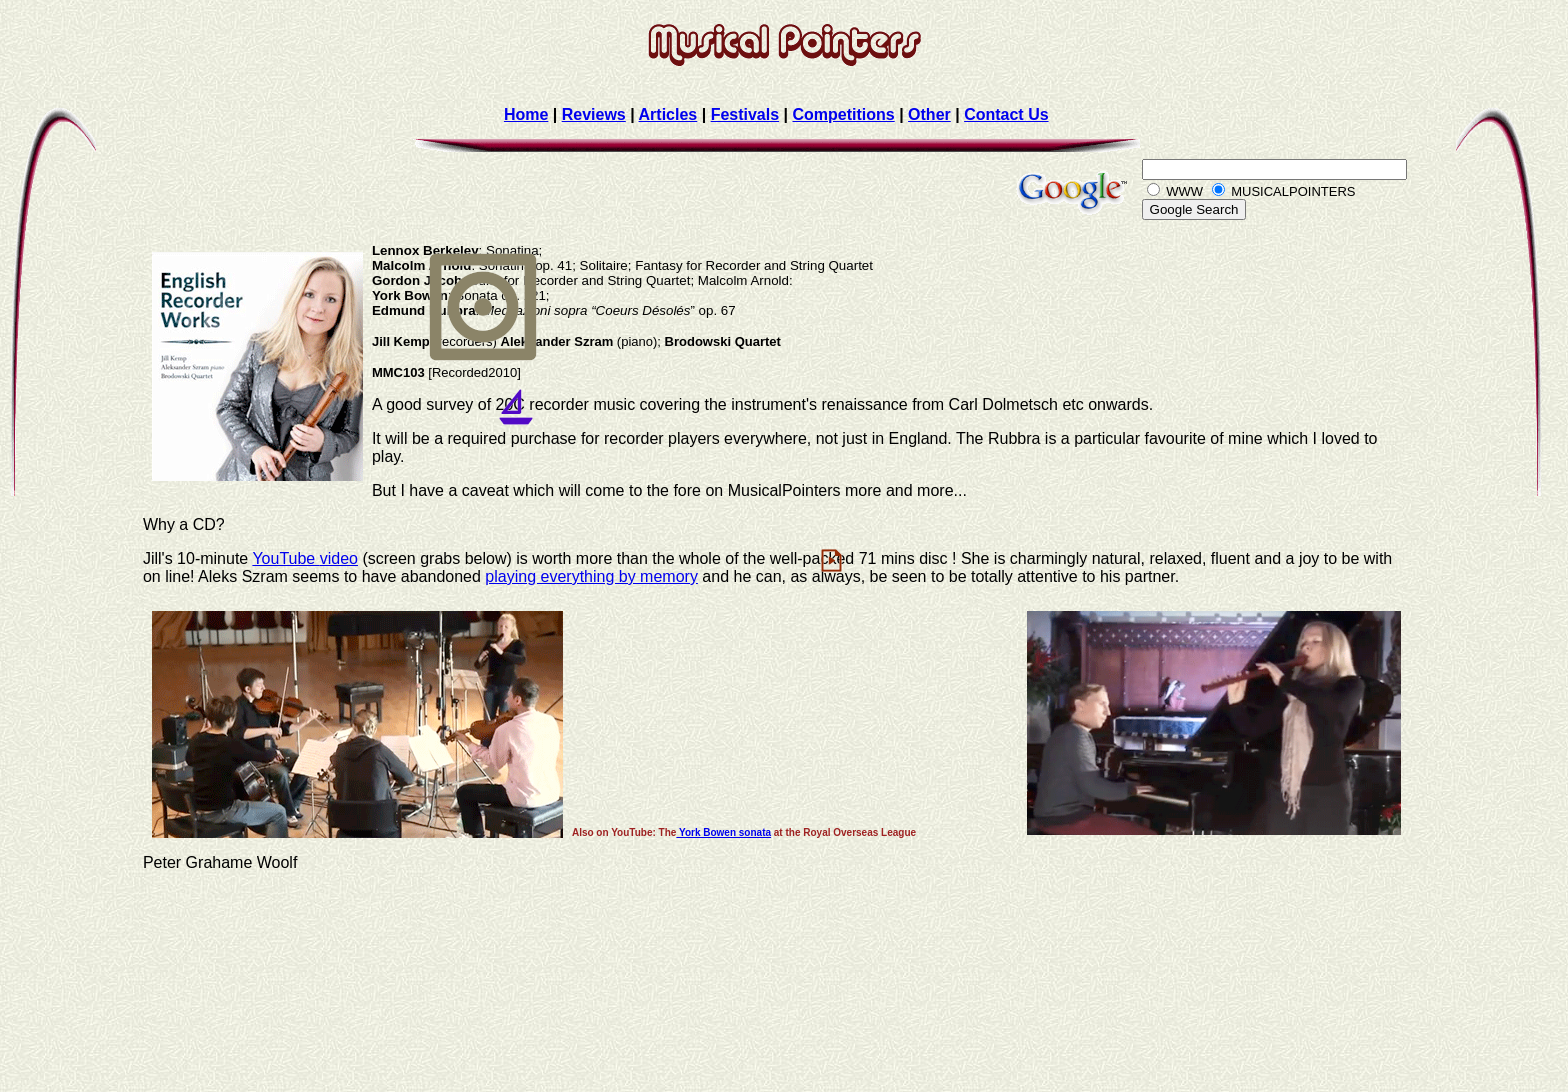  What do you see at coordinates (831, 560) in the screenshot?
I see `open a video file` at bounding box center [831, 560].